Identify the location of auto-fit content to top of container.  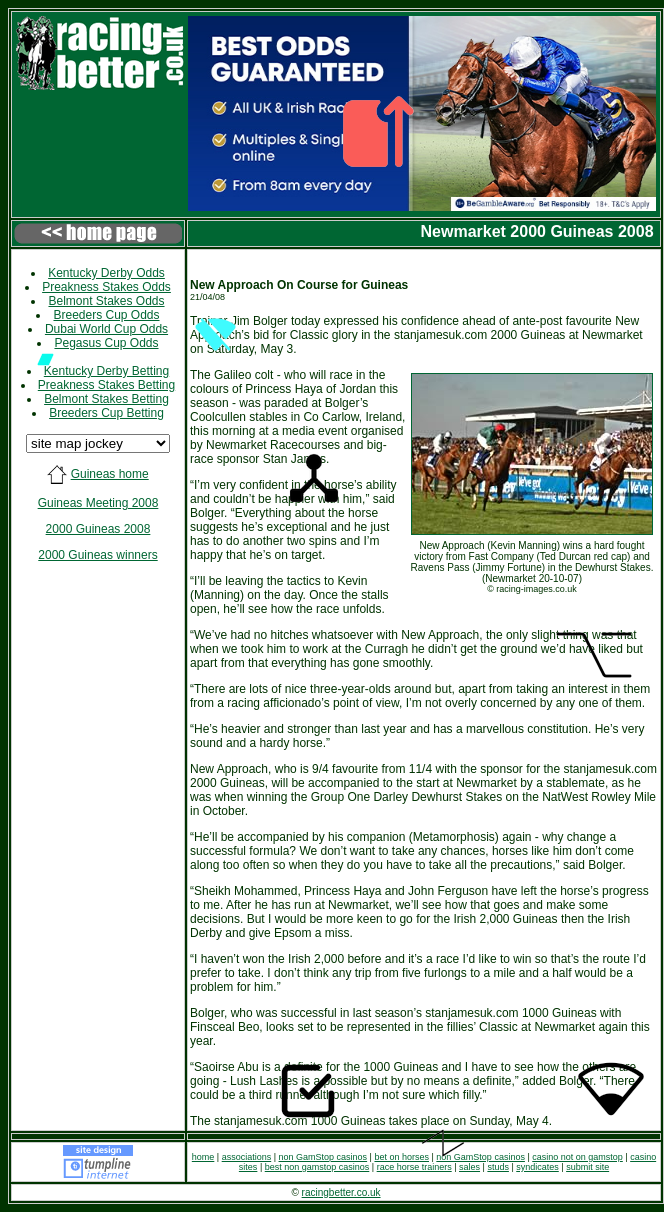
(376, 133).